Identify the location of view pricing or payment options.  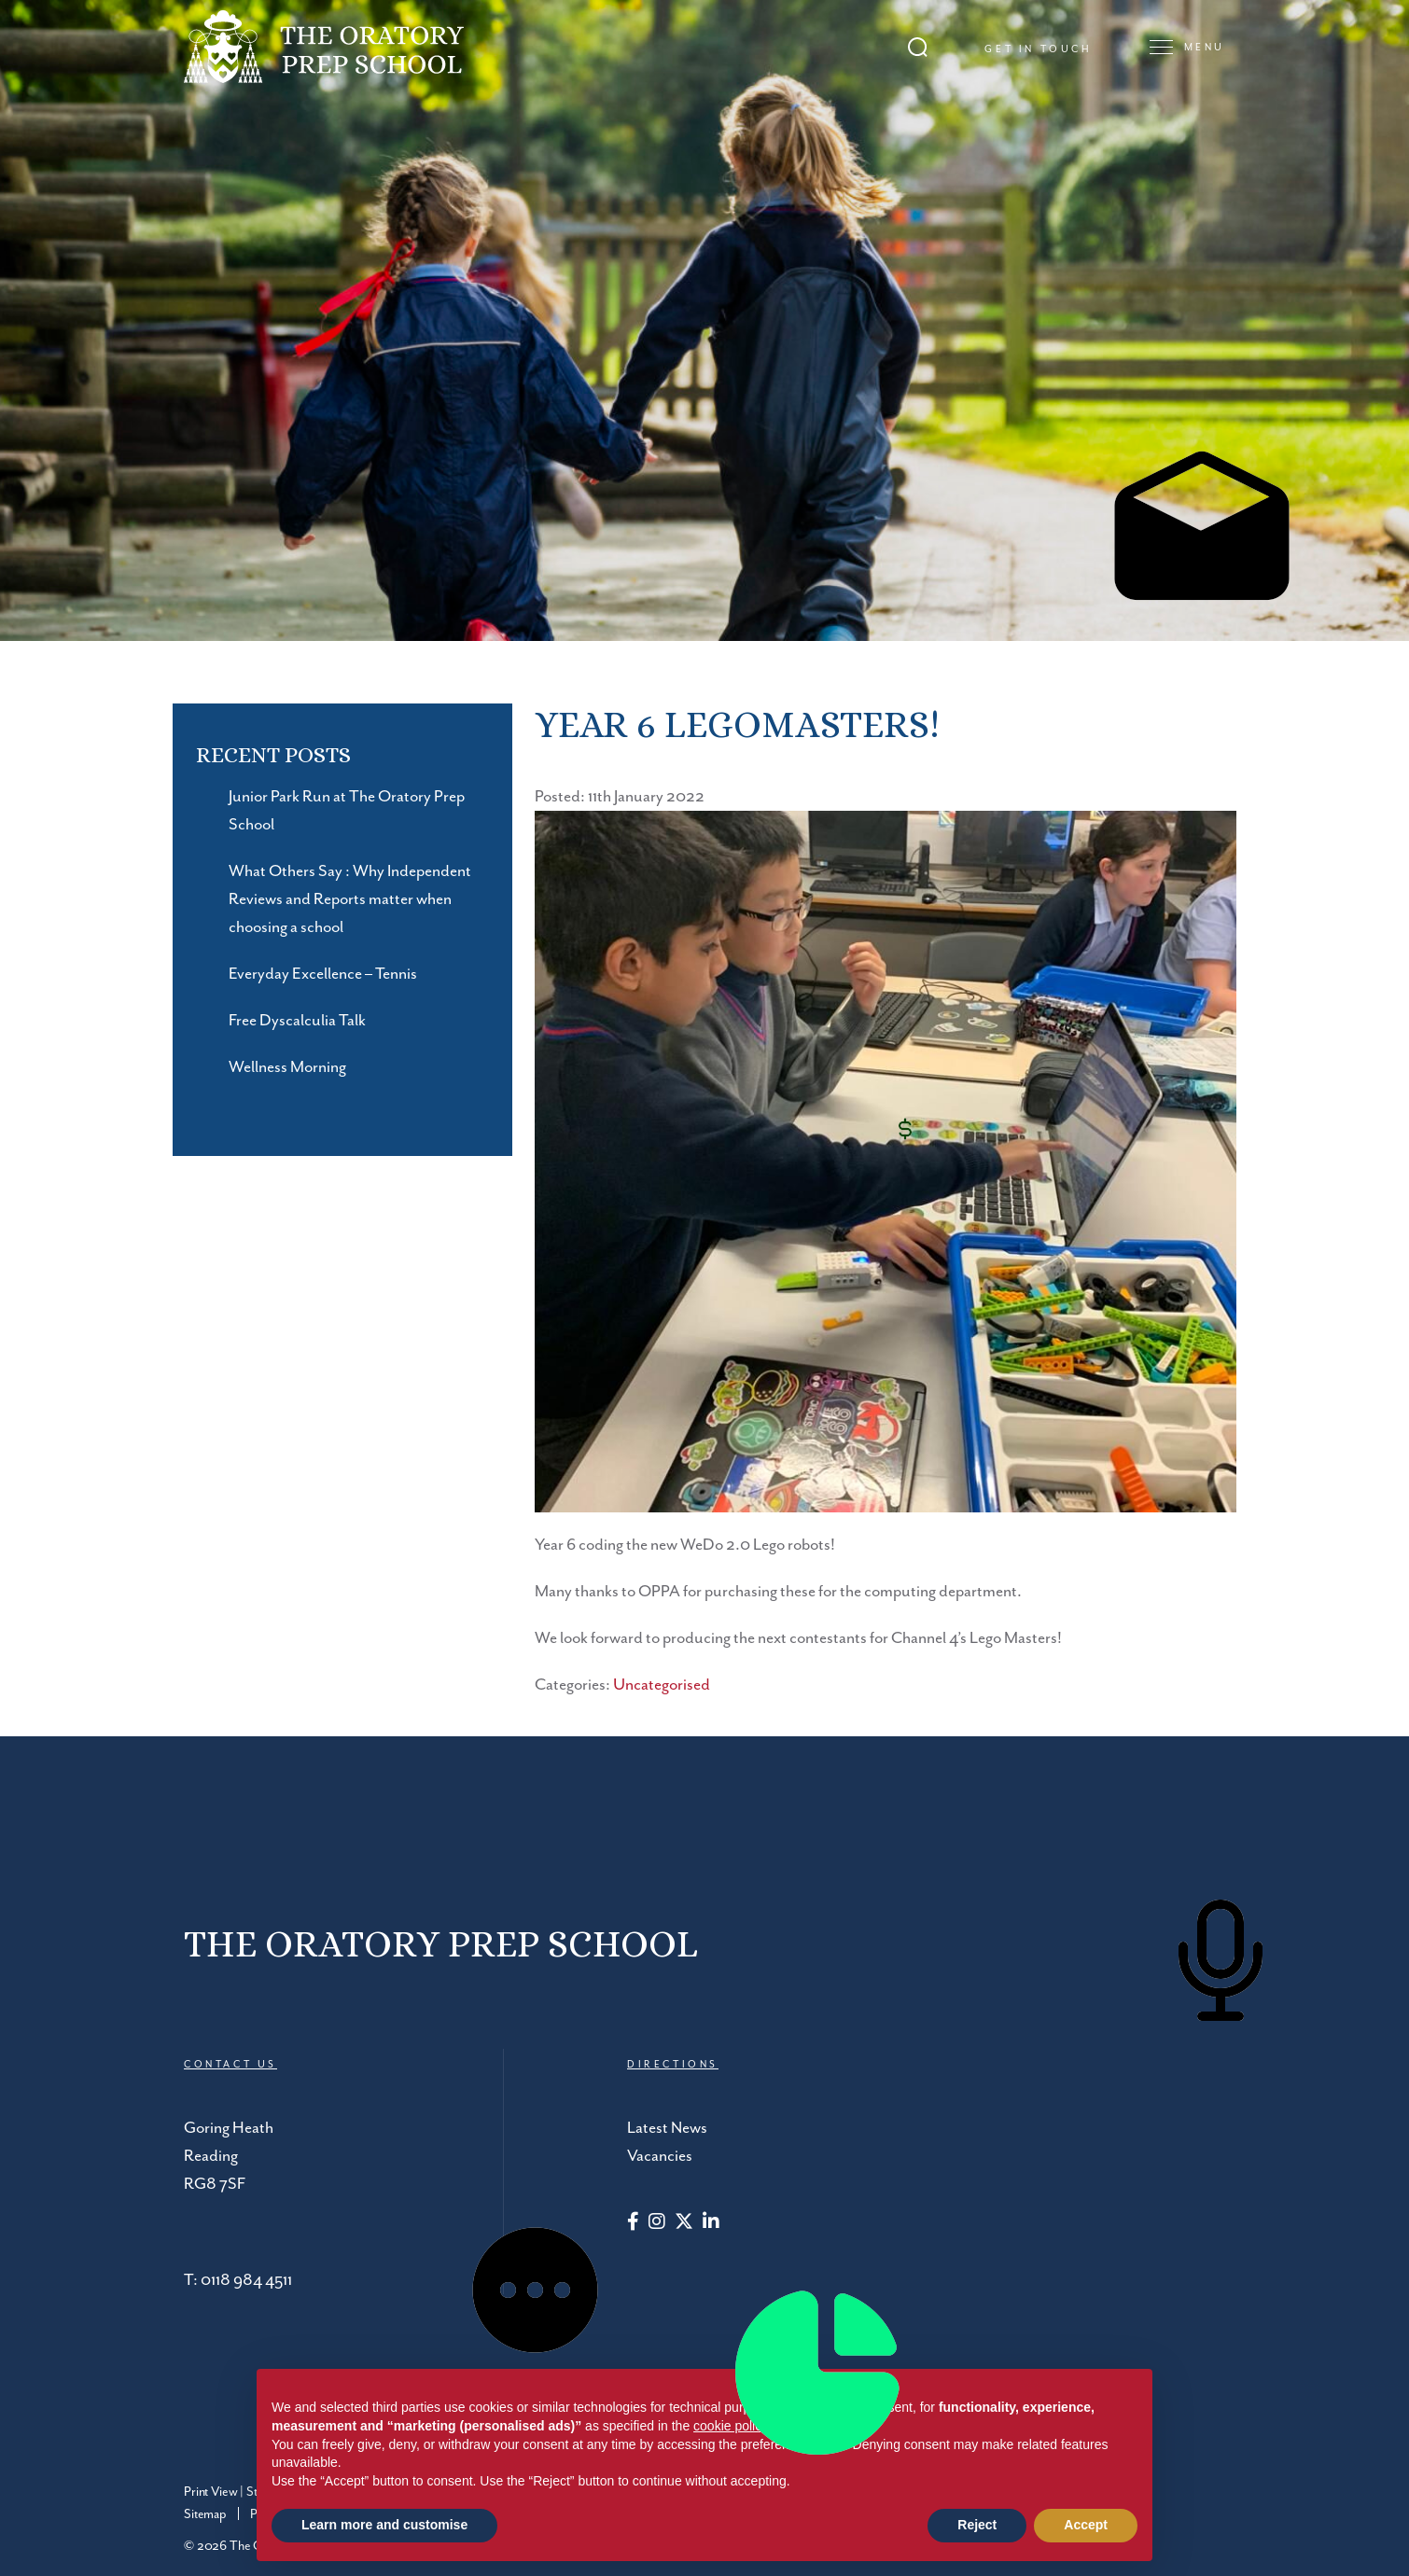
(905, 1129).